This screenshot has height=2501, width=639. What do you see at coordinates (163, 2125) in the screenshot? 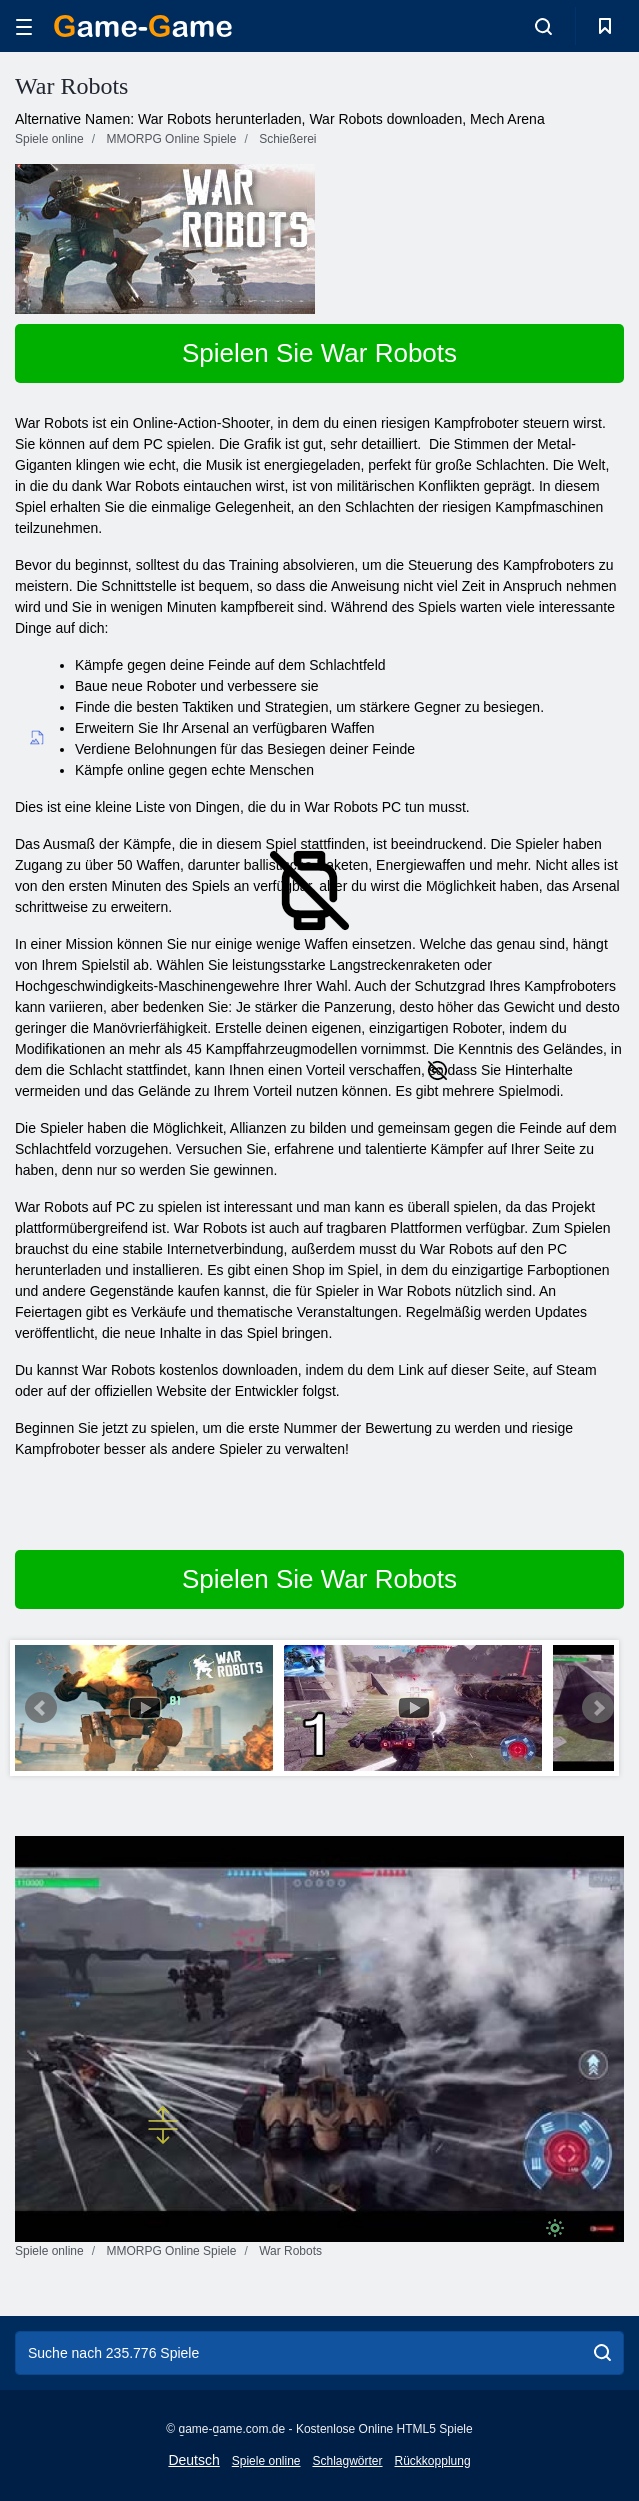
I see `split view vertically` at bounding box center [163, 2125].